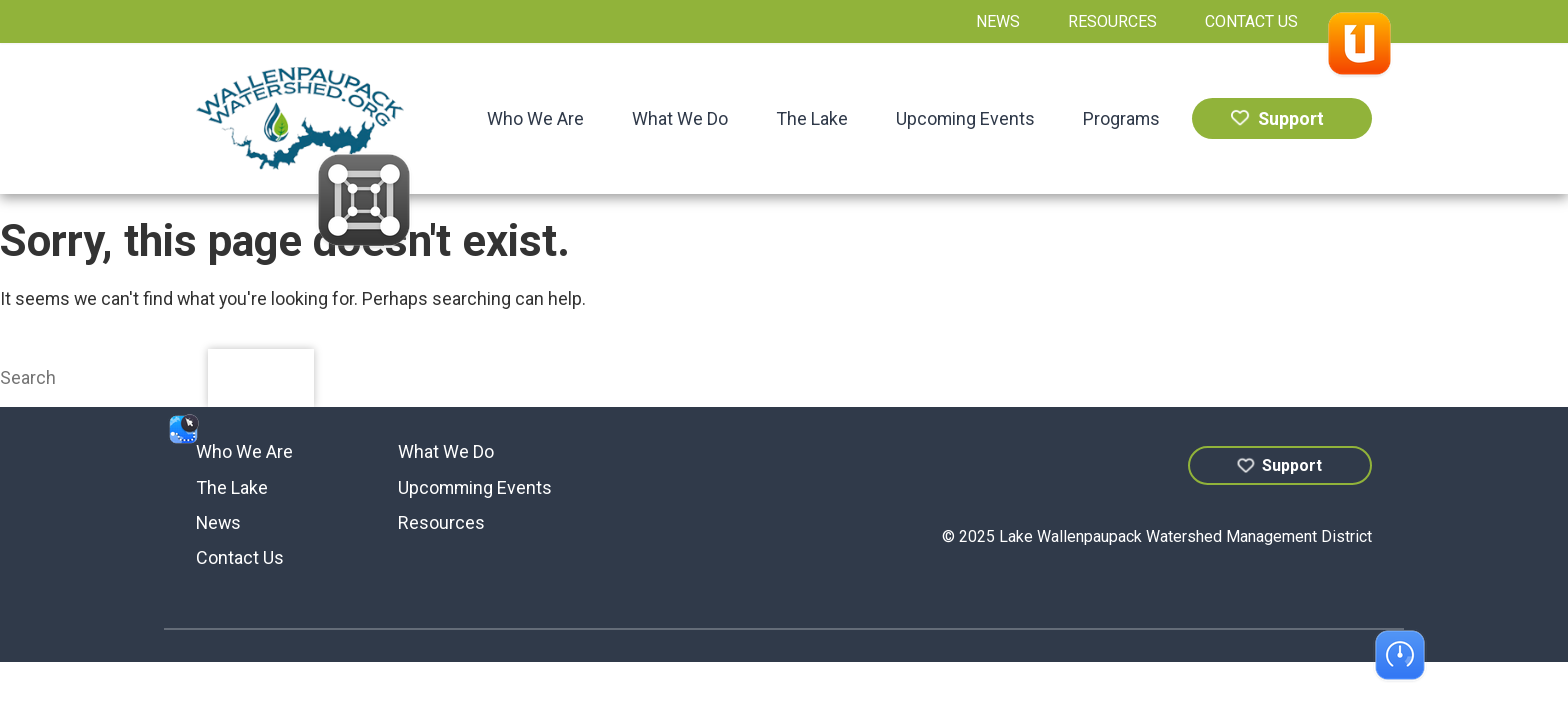 Image resolution: width=1568 pixels, height=720 pixels. Describe the element at coordinates (1400, 656) in the screenshot. I see `open performance or speed settings` at that location.